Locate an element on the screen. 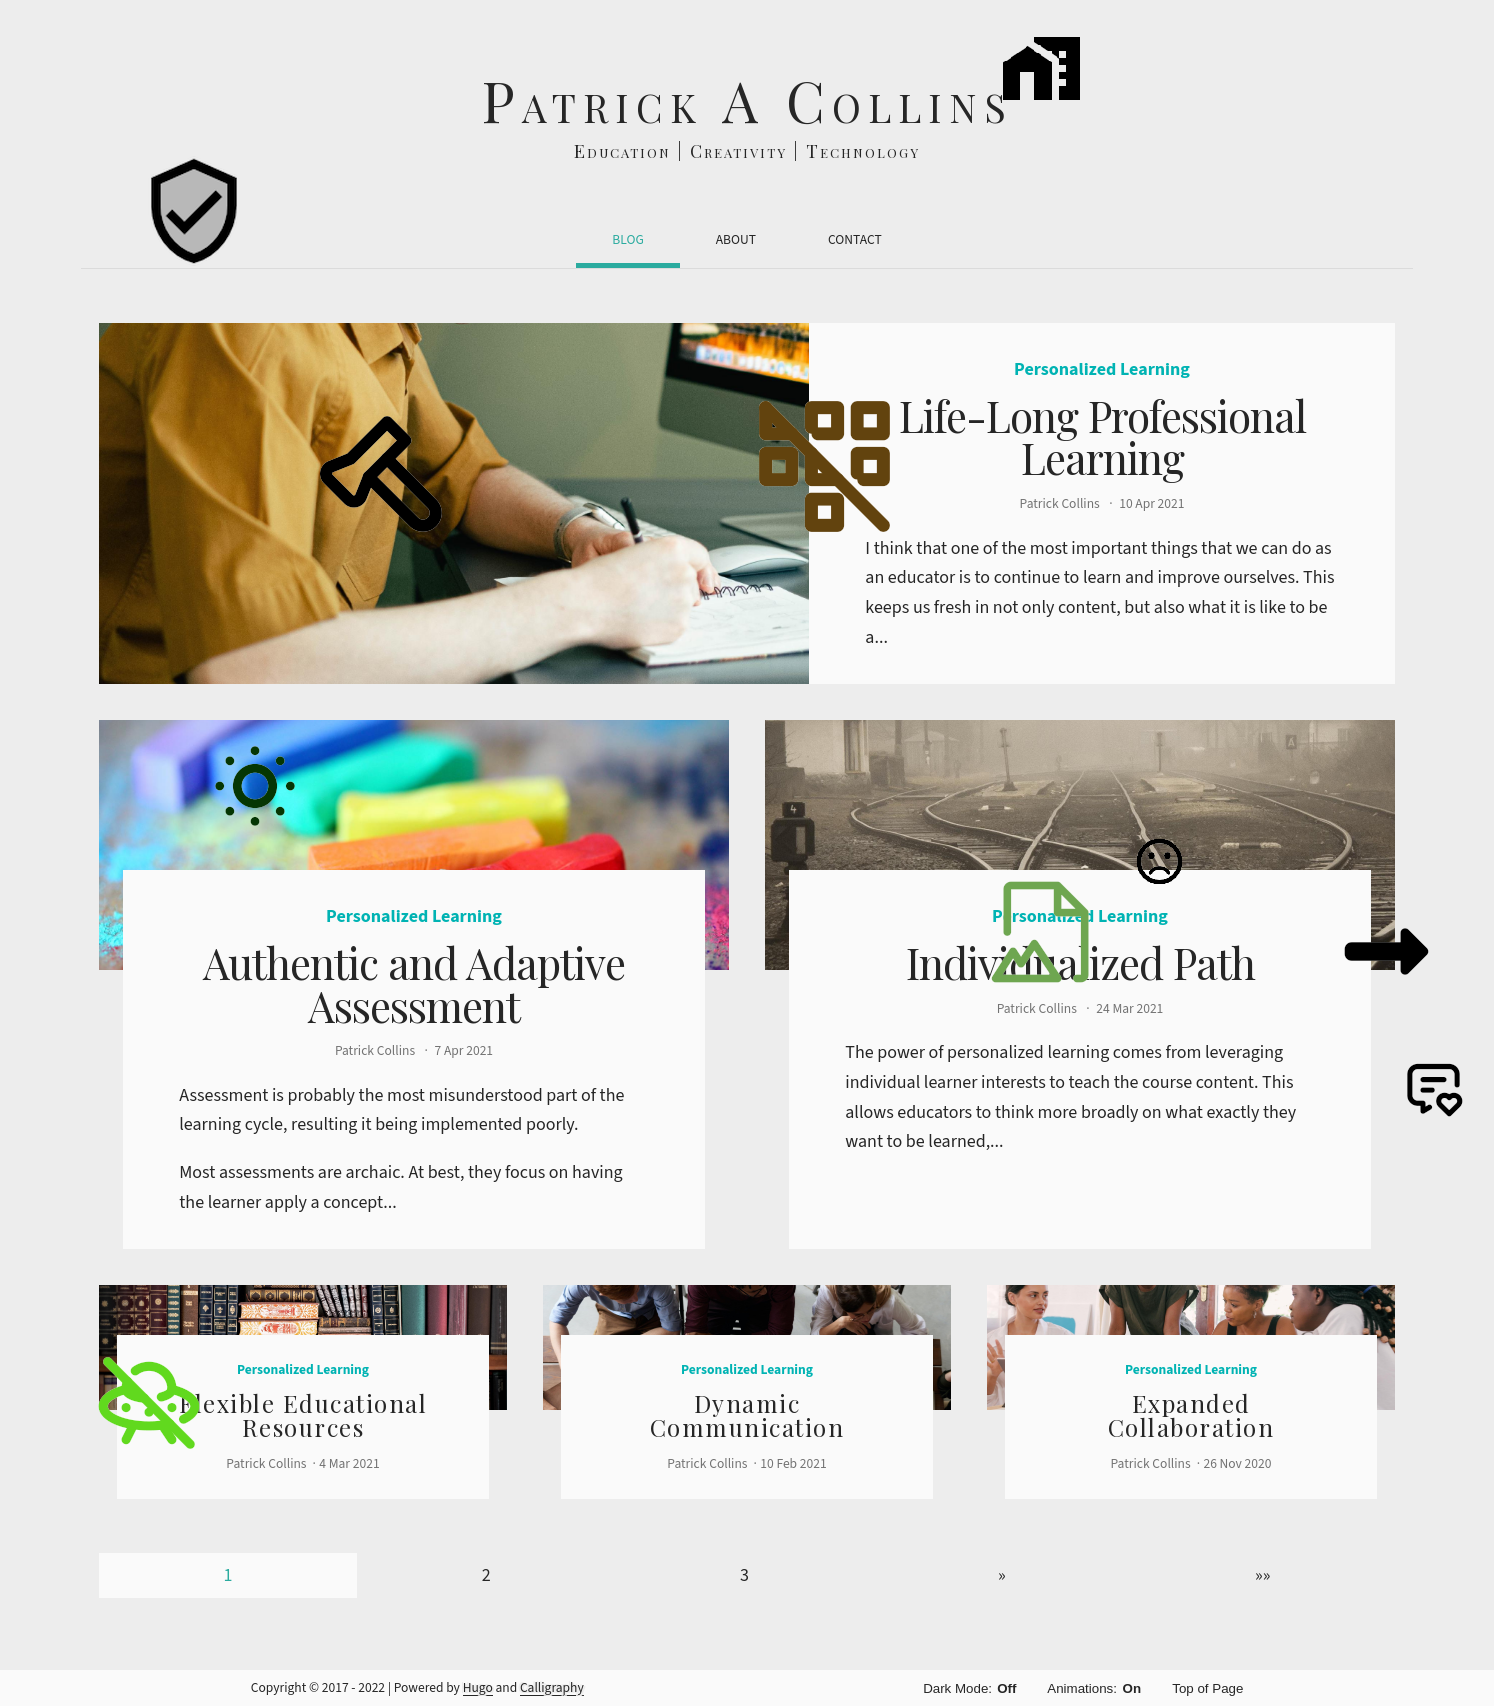  view liked or favorited messages is located at coordinates (1433, 1087).